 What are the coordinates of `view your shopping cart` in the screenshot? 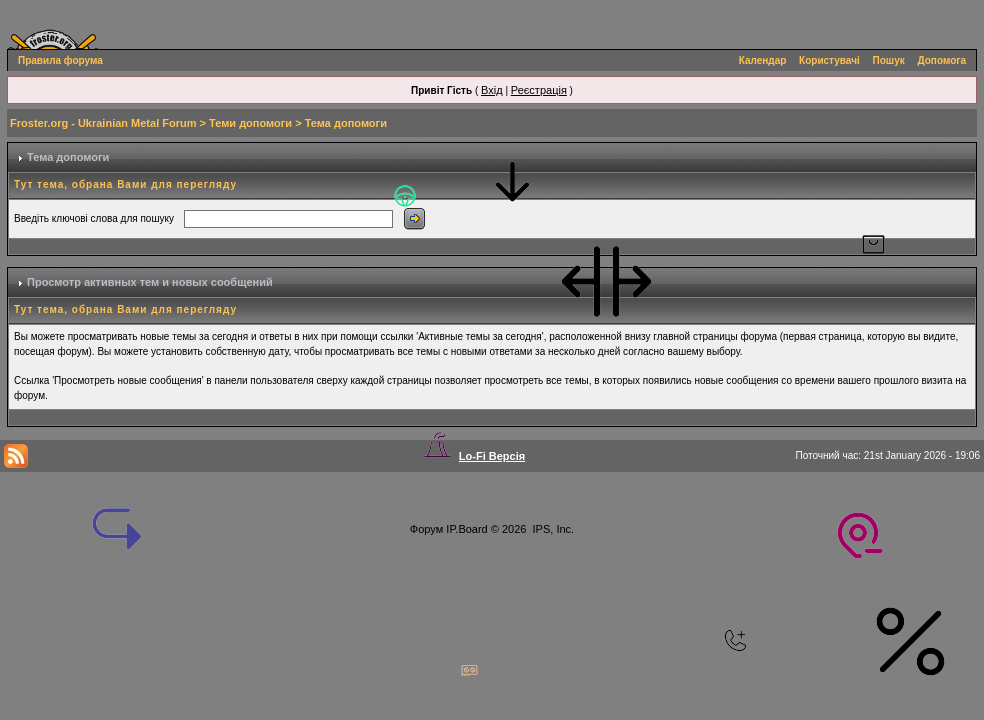 It's located at (873, 244).